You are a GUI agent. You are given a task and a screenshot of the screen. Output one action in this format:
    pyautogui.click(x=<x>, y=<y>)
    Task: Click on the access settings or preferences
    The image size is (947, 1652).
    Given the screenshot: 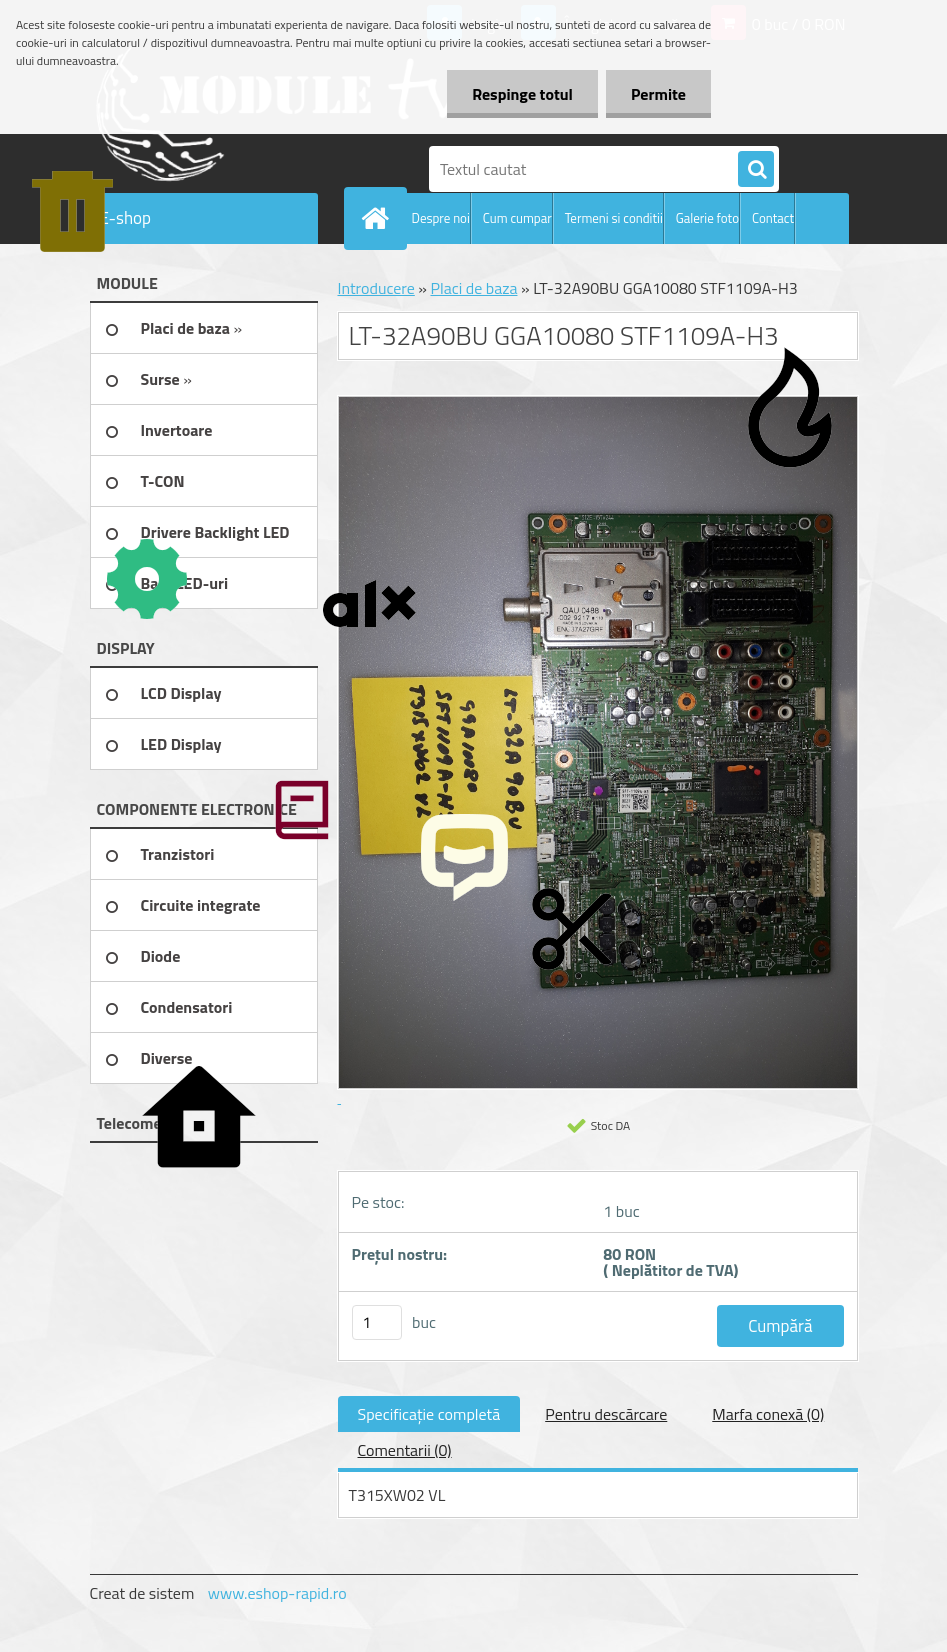 What is the action you would take?
    pyautogui.click(x=147, y=579)
    